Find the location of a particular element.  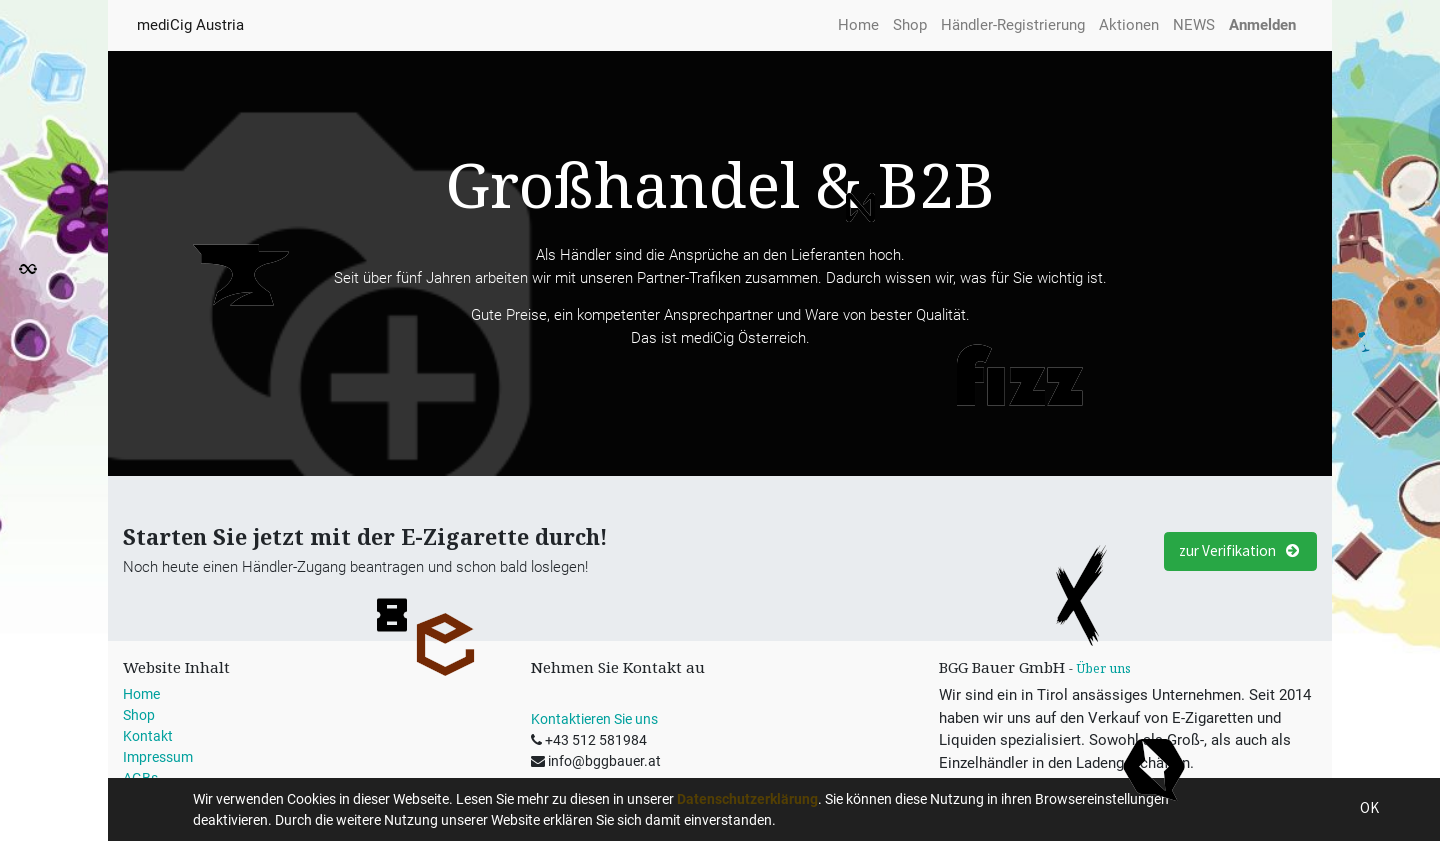

pipx python package installer logo is located at coordinates (1081, 595).